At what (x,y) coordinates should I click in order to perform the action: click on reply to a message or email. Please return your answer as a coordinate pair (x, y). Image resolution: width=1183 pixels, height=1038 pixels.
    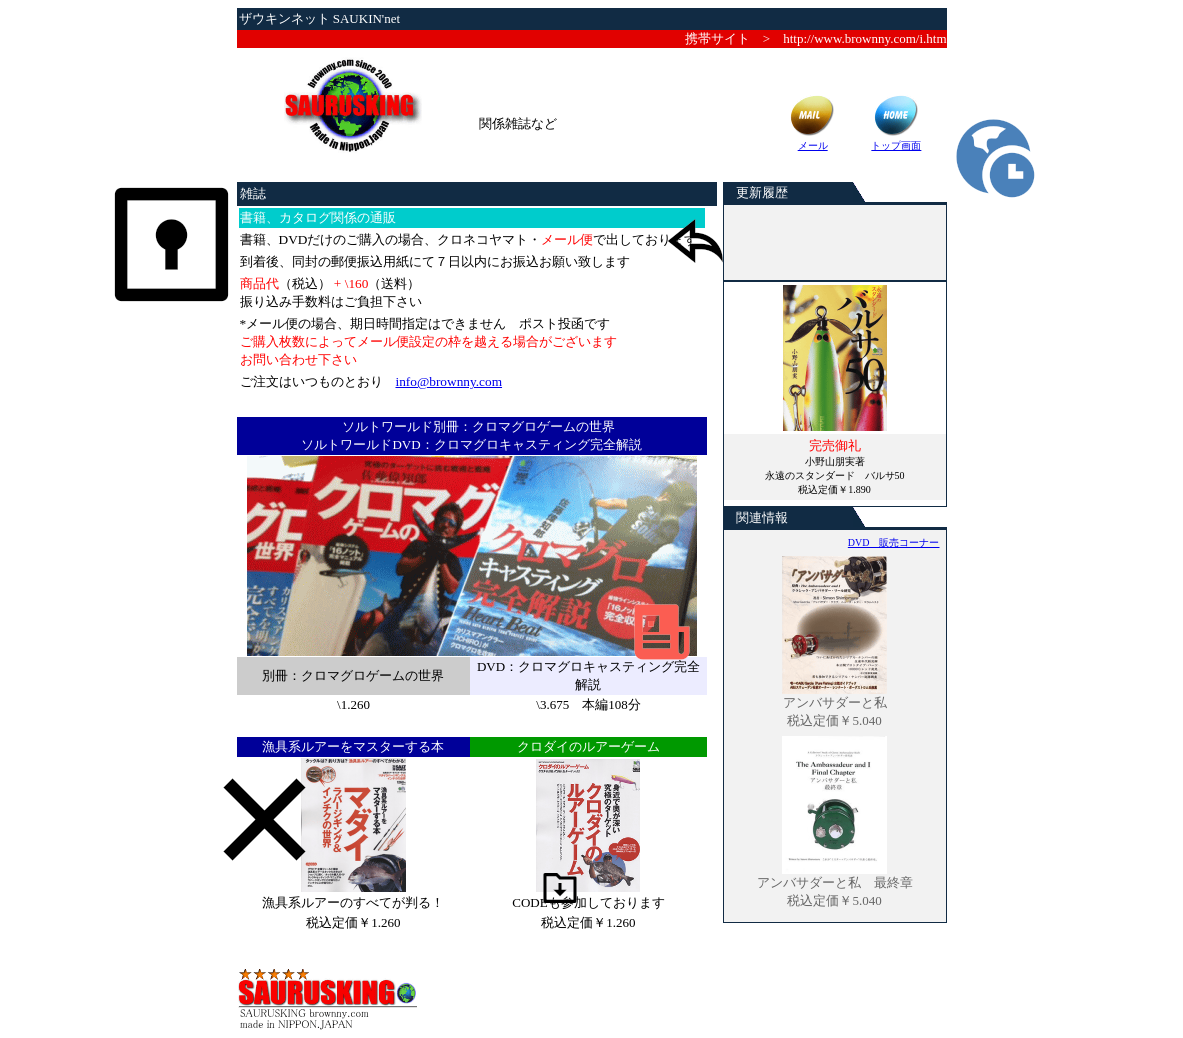
    Looking at the image, I should click on (698, 241).